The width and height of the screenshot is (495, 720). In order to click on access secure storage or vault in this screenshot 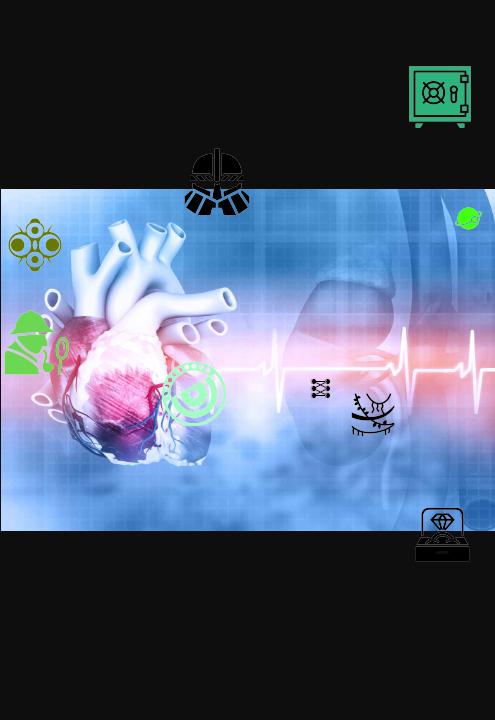, I will do `click(440, 97)`.